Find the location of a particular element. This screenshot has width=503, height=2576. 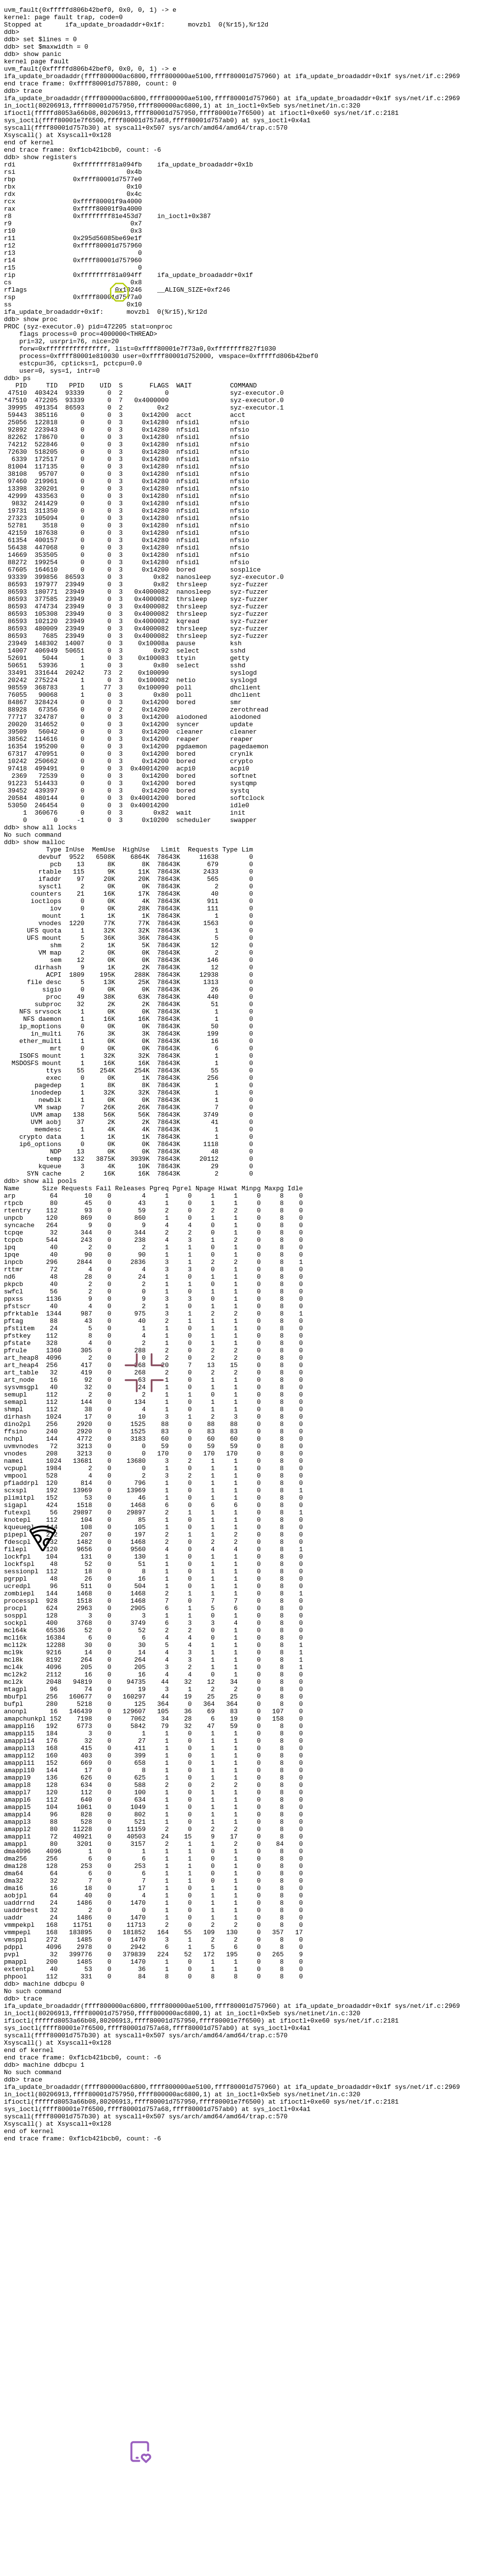

indicates blocked or restricted content is located at coordinates (119, 292).